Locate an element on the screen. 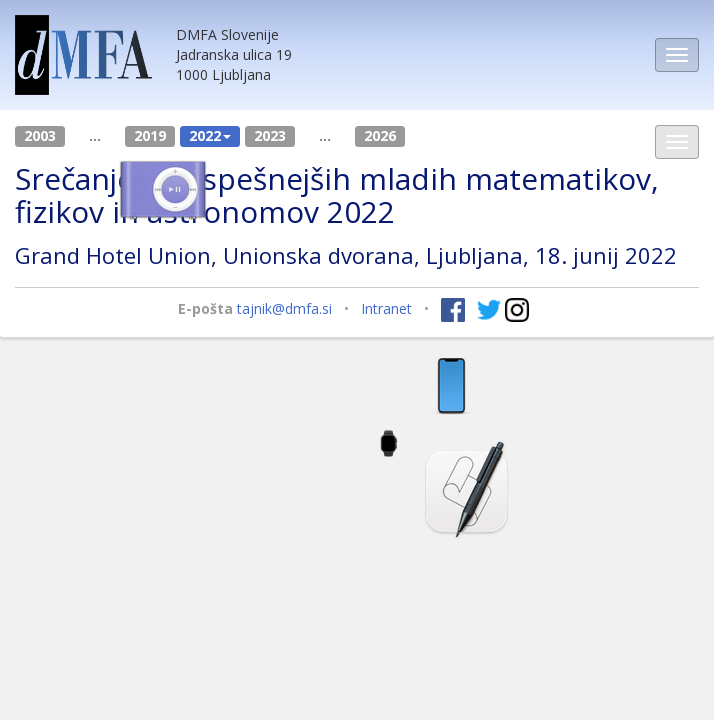  apple watch device icon is located at coordinates (388, 443).